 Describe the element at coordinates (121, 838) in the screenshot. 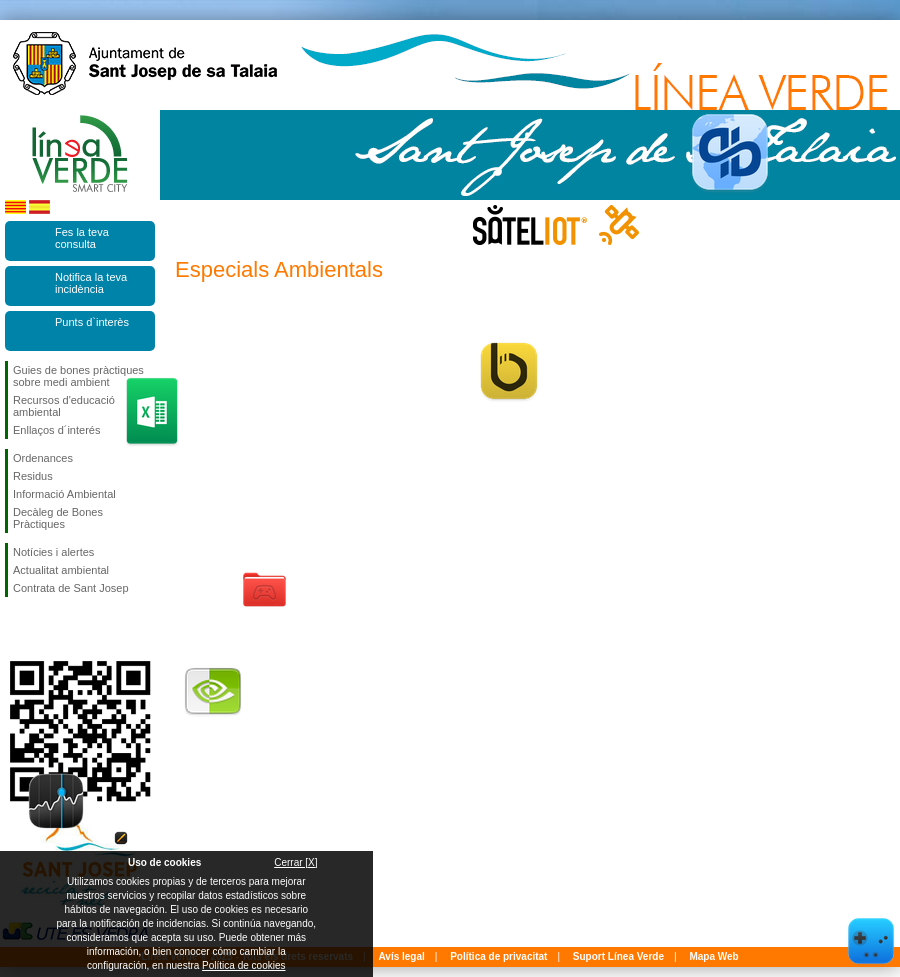

I see `open pages document editor` at that location.